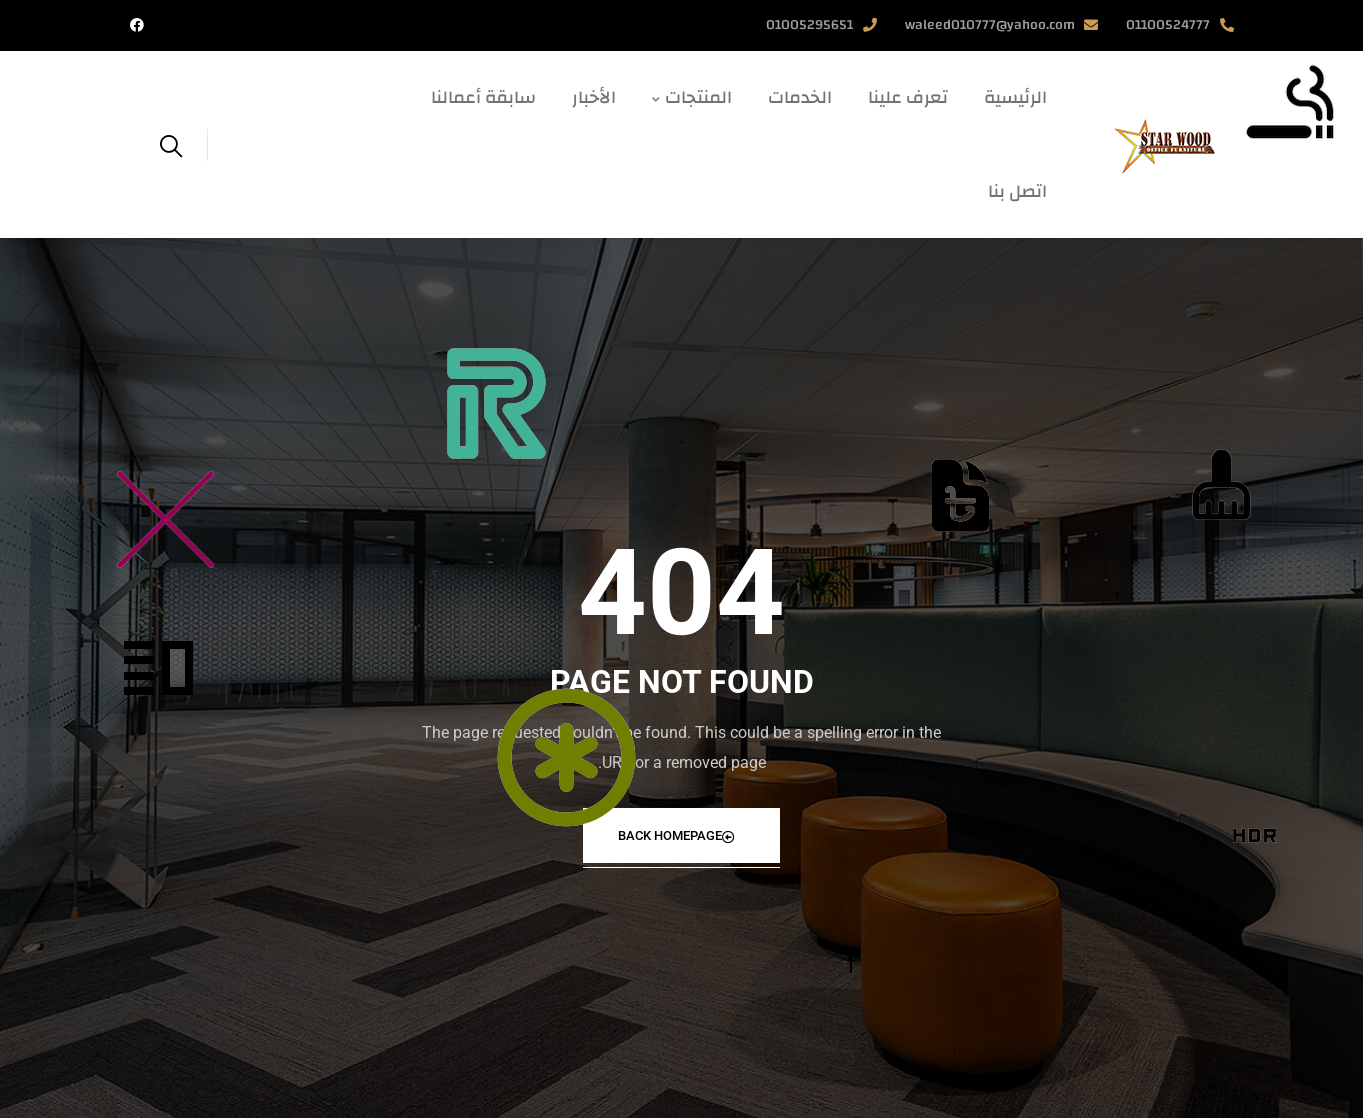 The image size is (1363, 1118). What do you see at coordinates (1290, 108) in the screenshot?
I see `indicates a designated smoking area` at bounding box center [1290, 108].